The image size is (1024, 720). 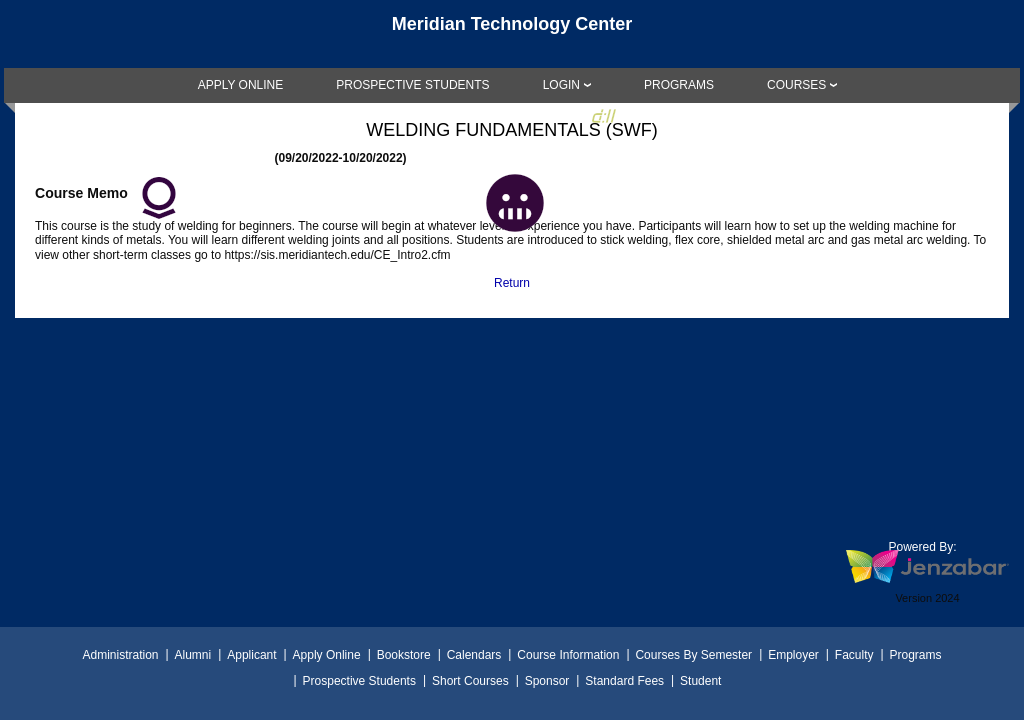 What do you see at coordinates (515, 203) in the screenshot?
I see `indicates an awkward or uncomfortable situation` at bounding box center [515, 203].